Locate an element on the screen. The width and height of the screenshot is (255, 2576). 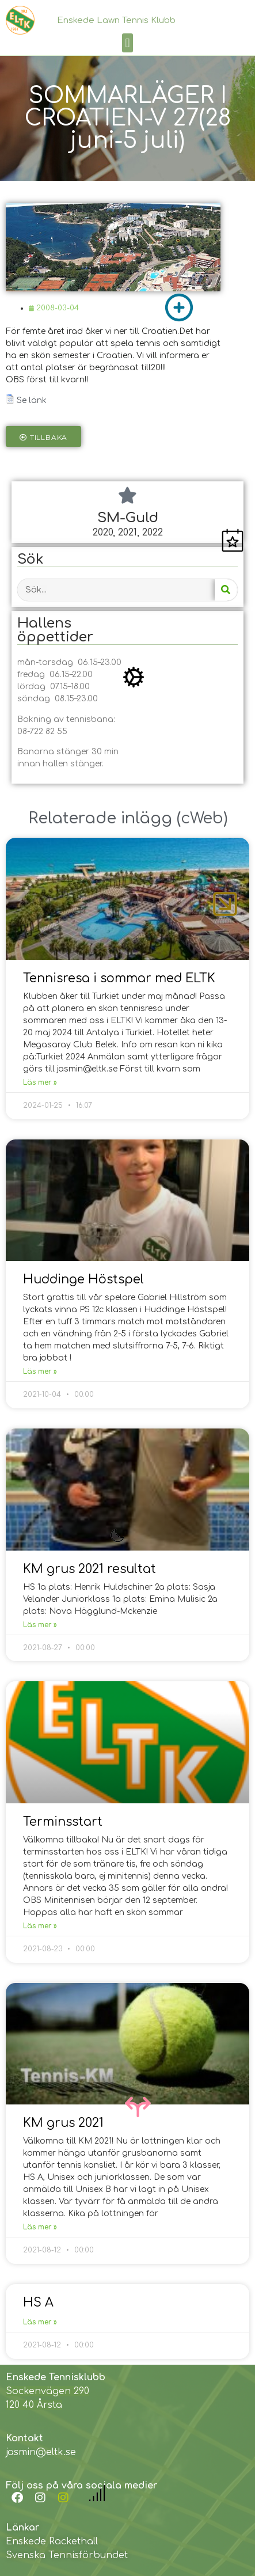
indicates full cellular signal strength is located at coordinates (98, 2494).